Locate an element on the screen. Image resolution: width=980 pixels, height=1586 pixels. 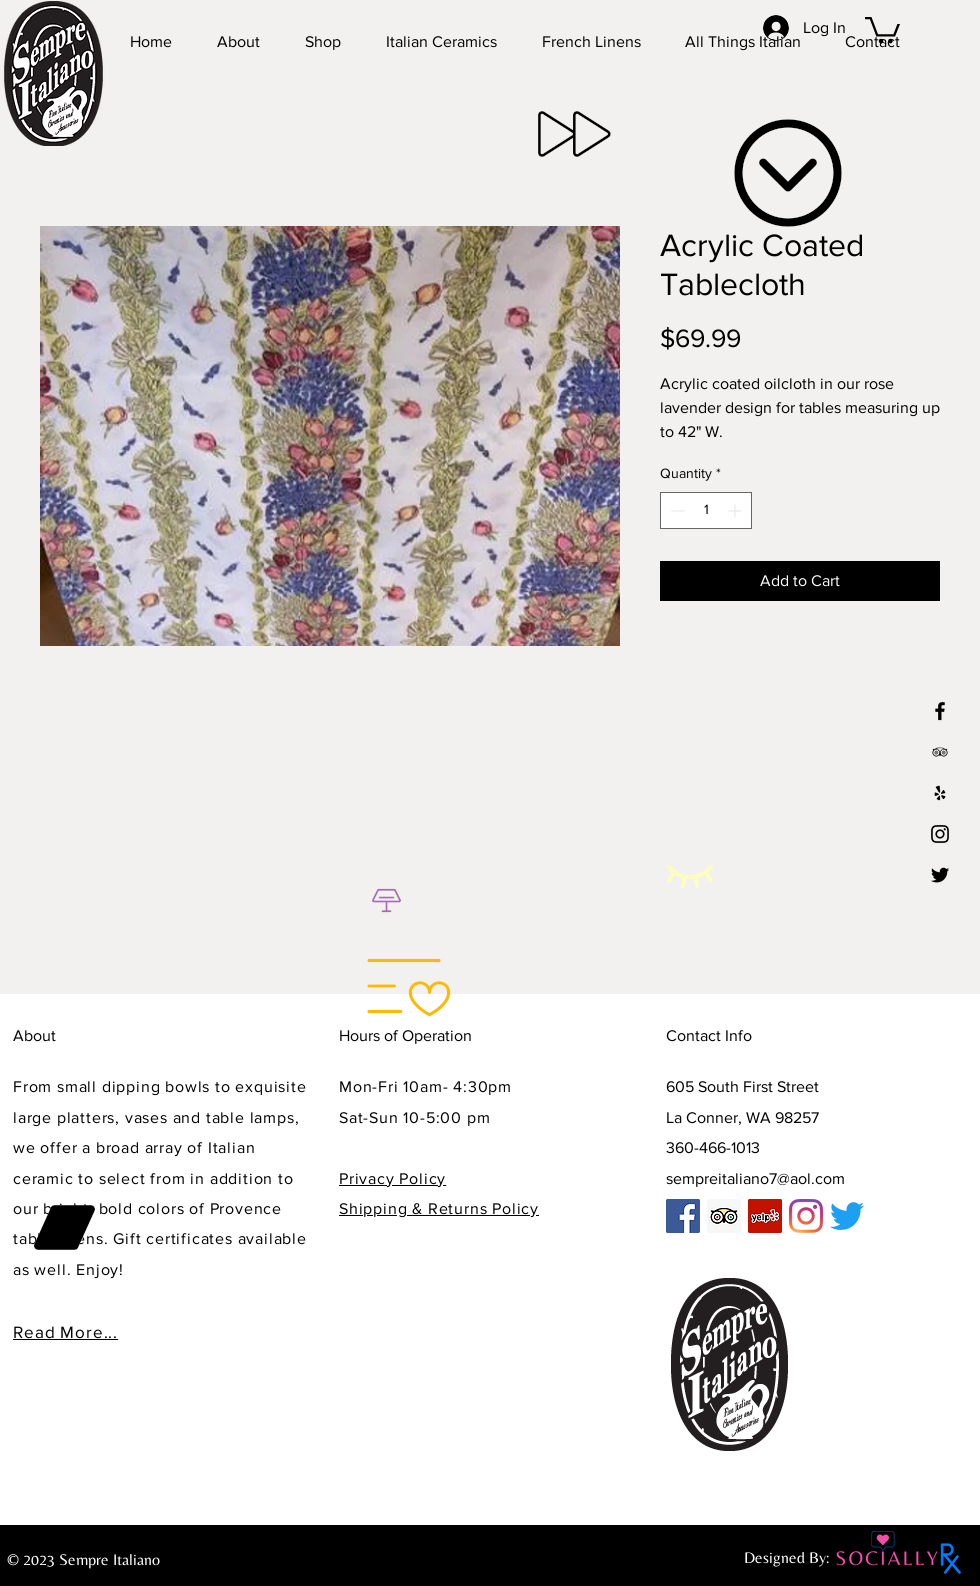
skip forward in media playback is located at coordinates (569, 134).